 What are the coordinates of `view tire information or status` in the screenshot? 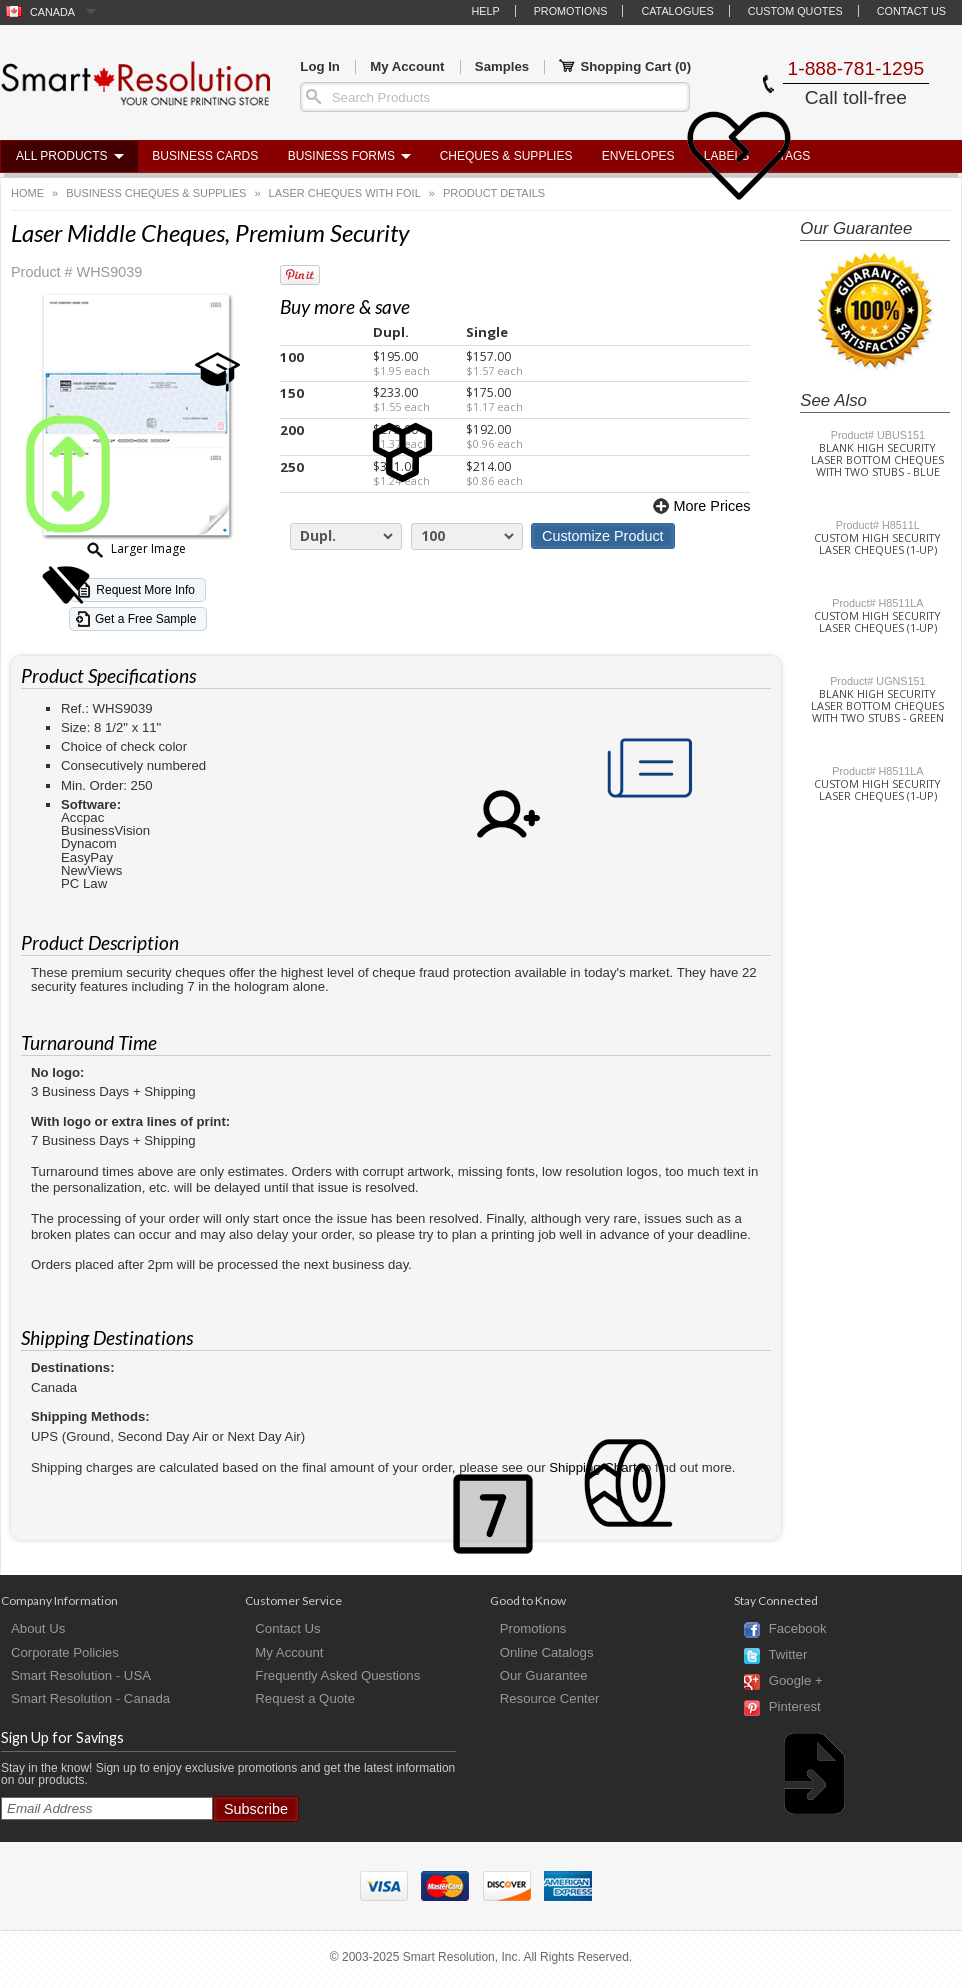 It's located at (625, 1483).